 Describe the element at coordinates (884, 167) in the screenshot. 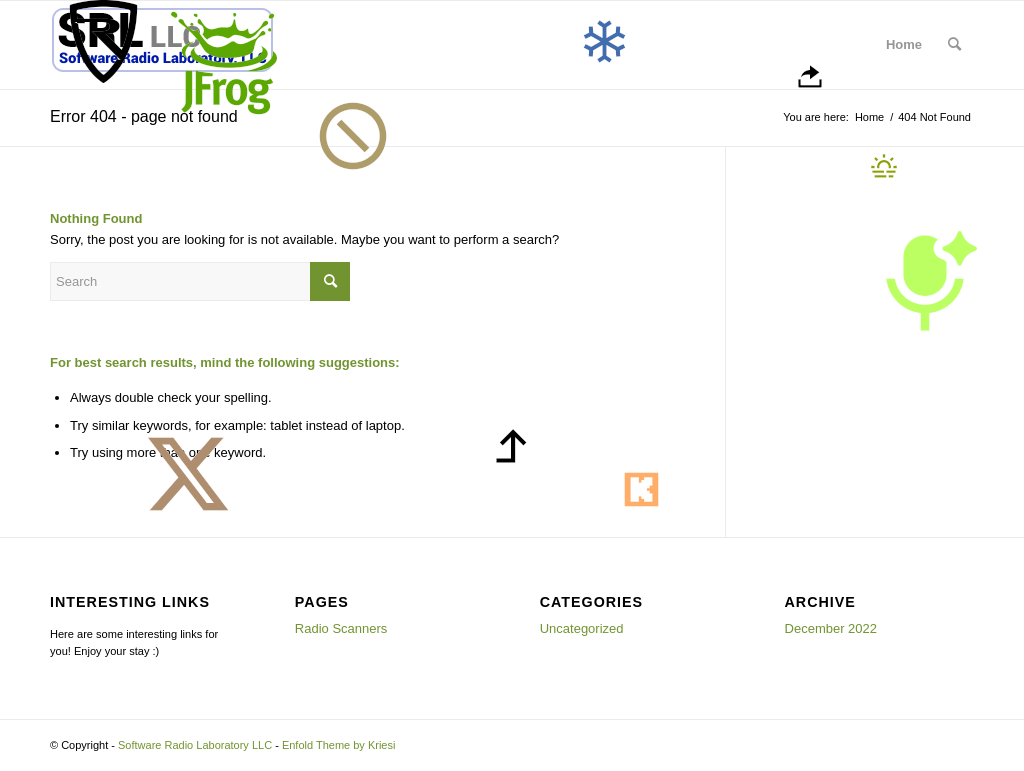

I see `indicates hazy weather conditions` at that location.